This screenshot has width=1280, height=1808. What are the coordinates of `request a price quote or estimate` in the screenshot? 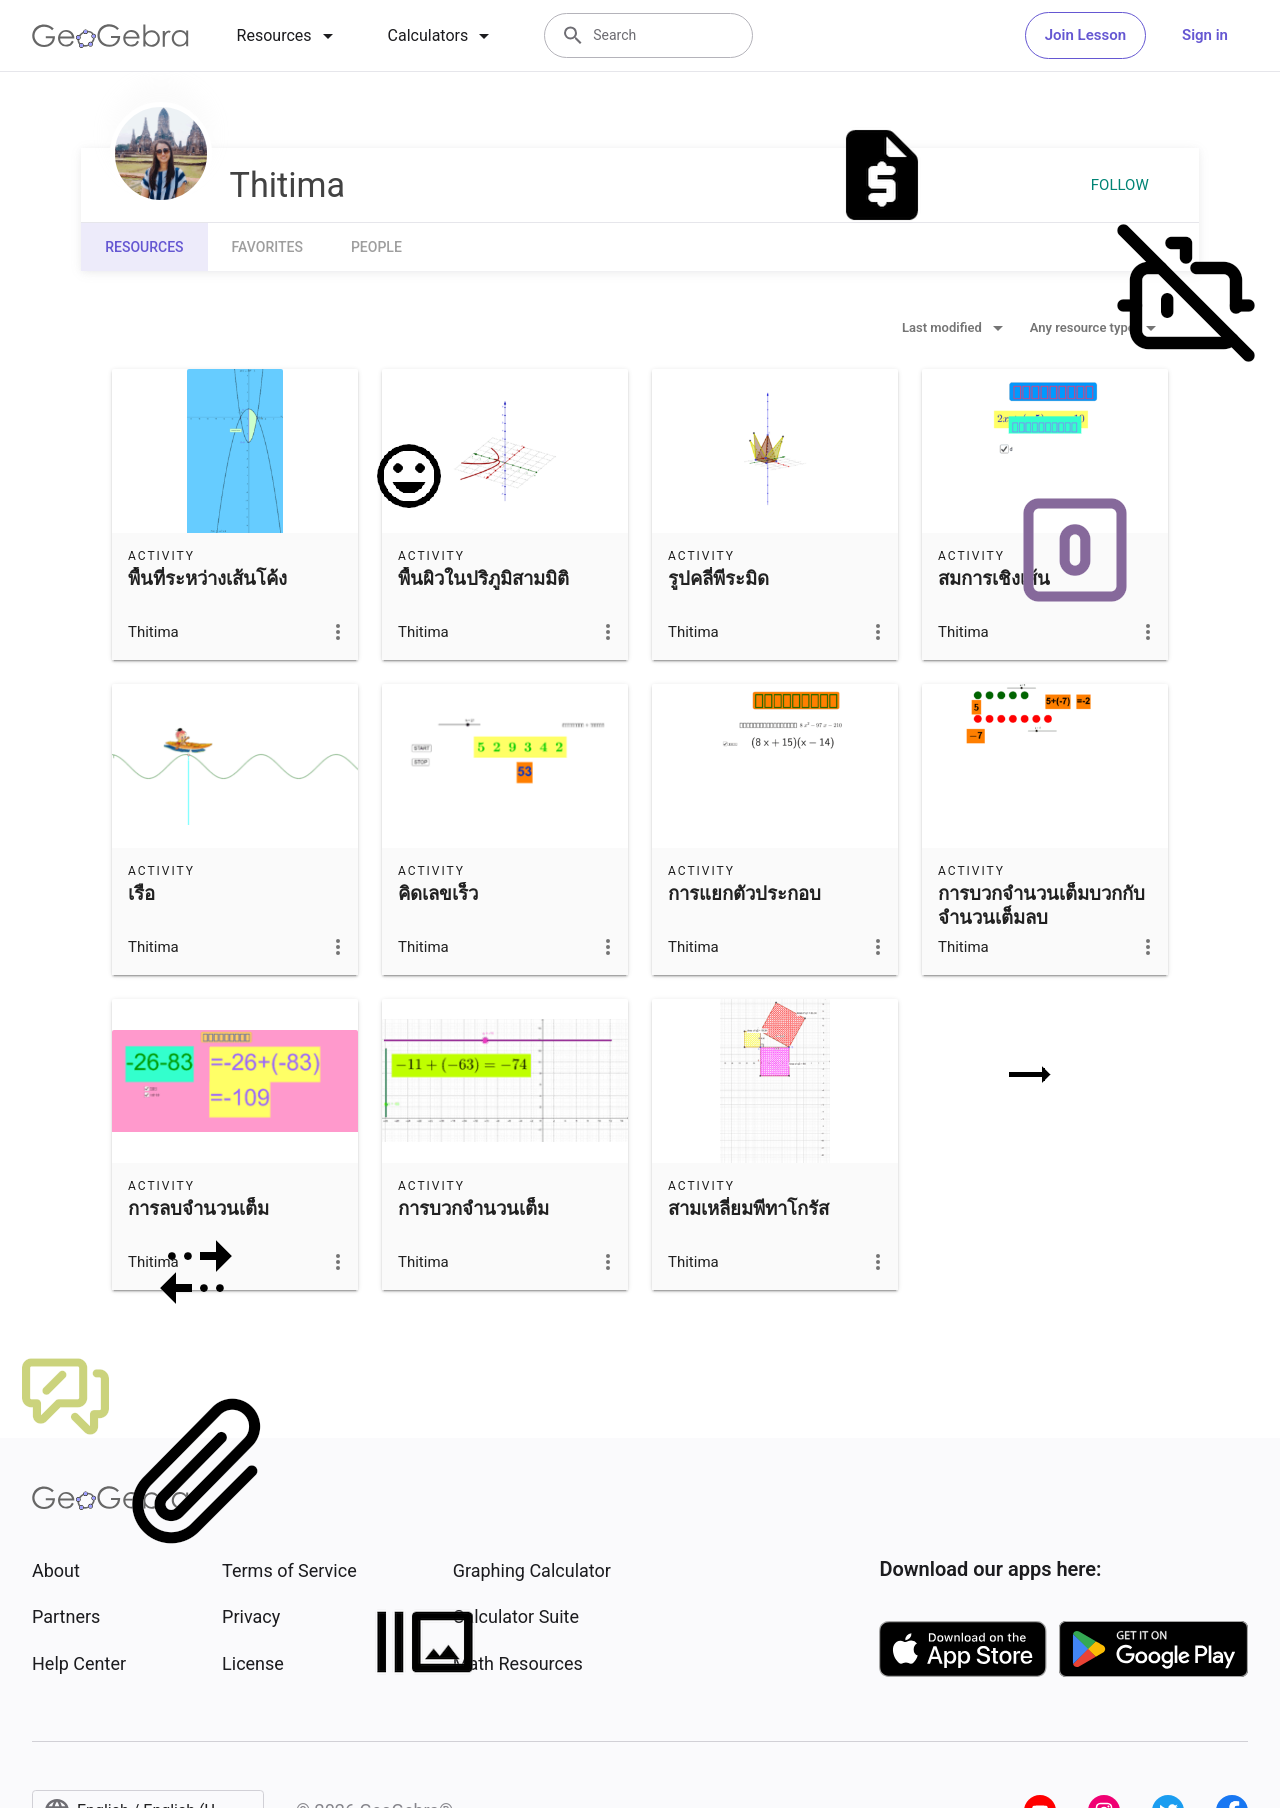 It's located at (882, 175).